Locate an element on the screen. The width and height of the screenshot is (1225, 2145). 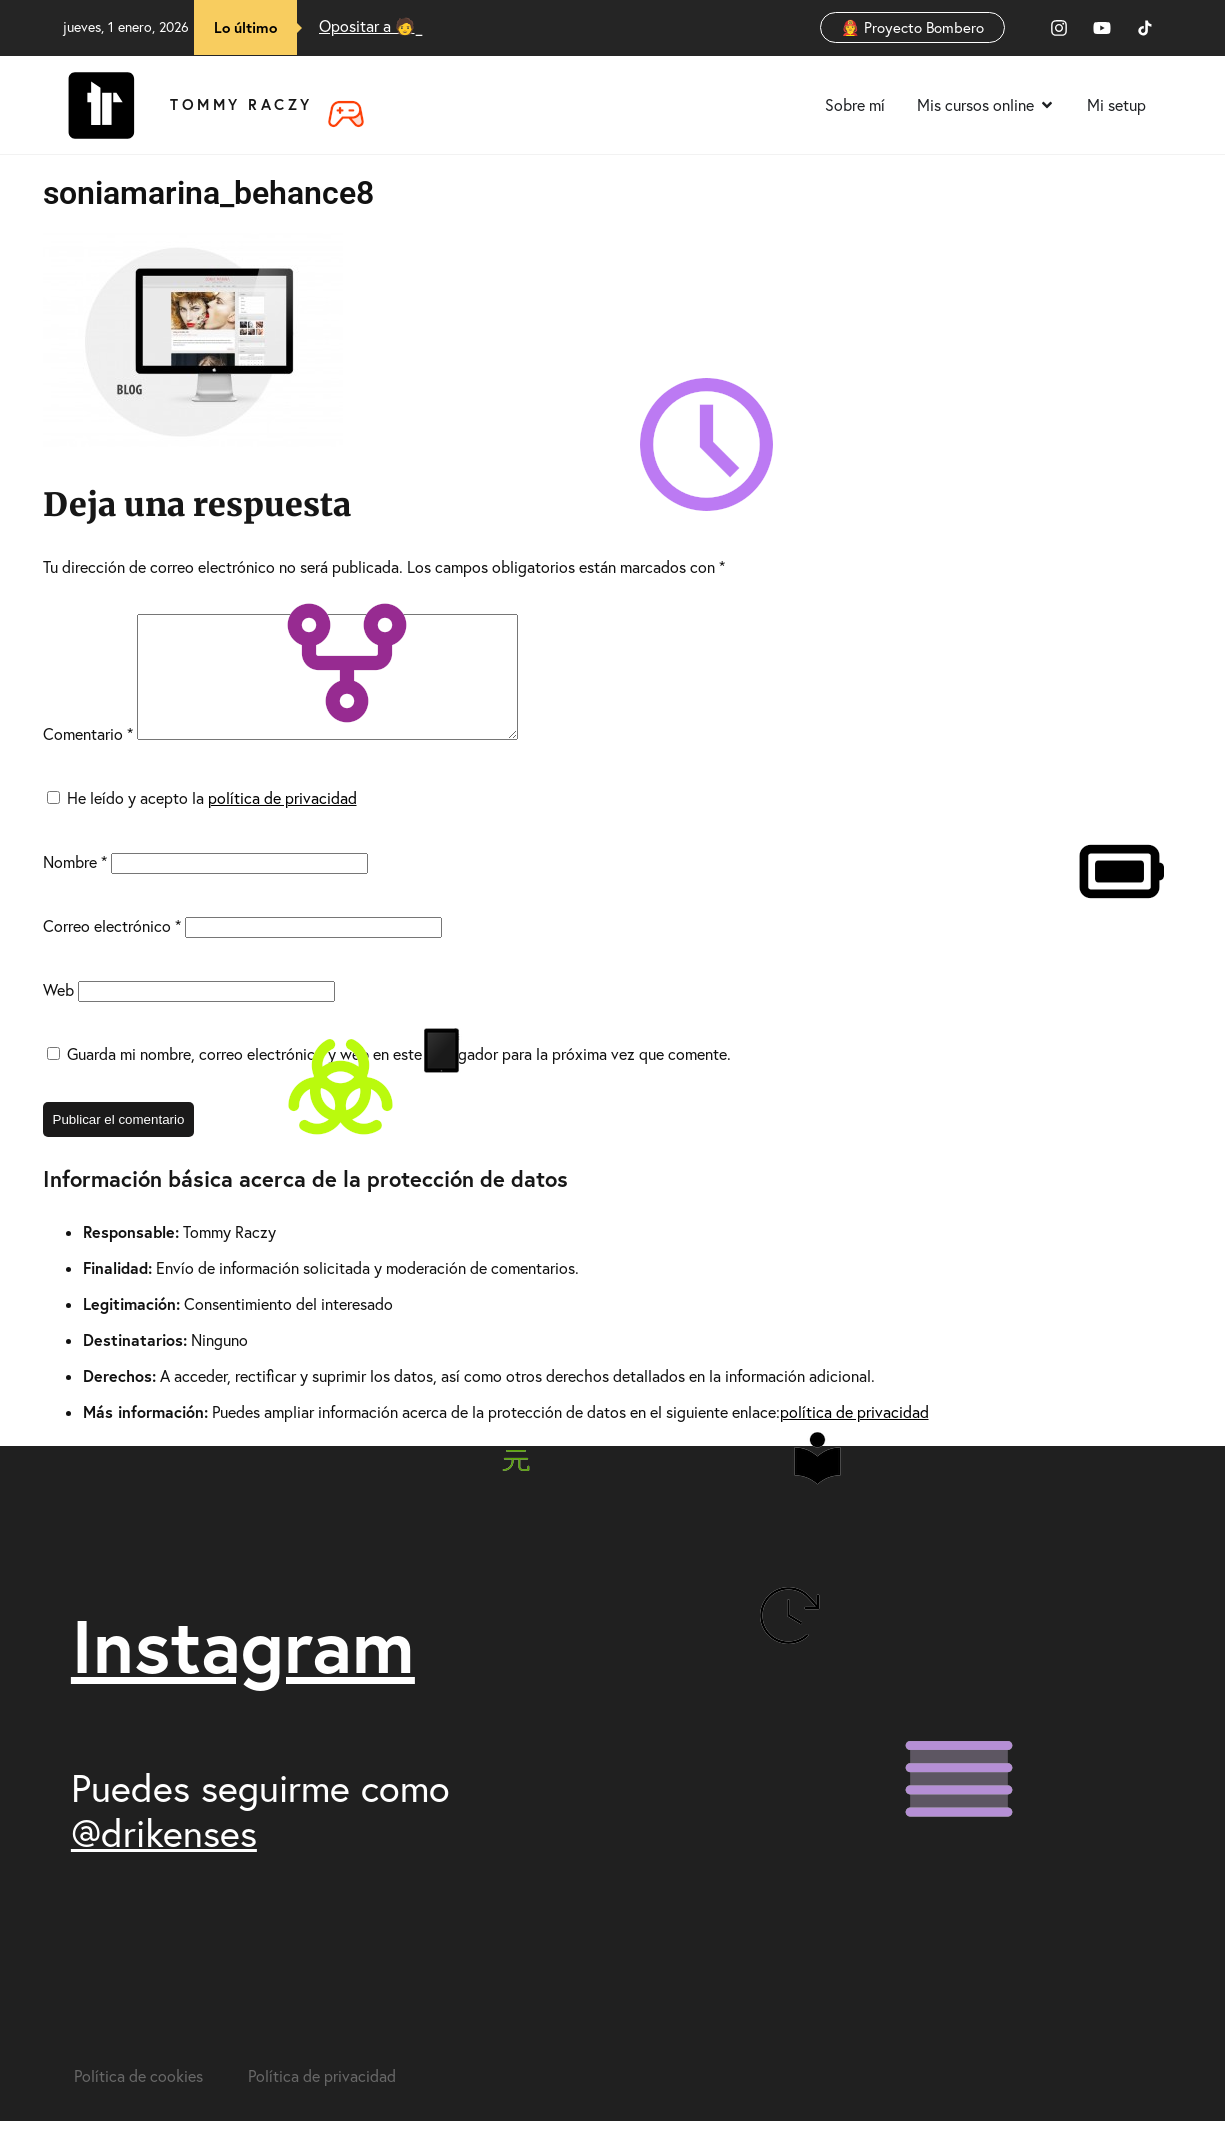
indicates hazardous or dangerous content is located at coordinates (340, 1089).